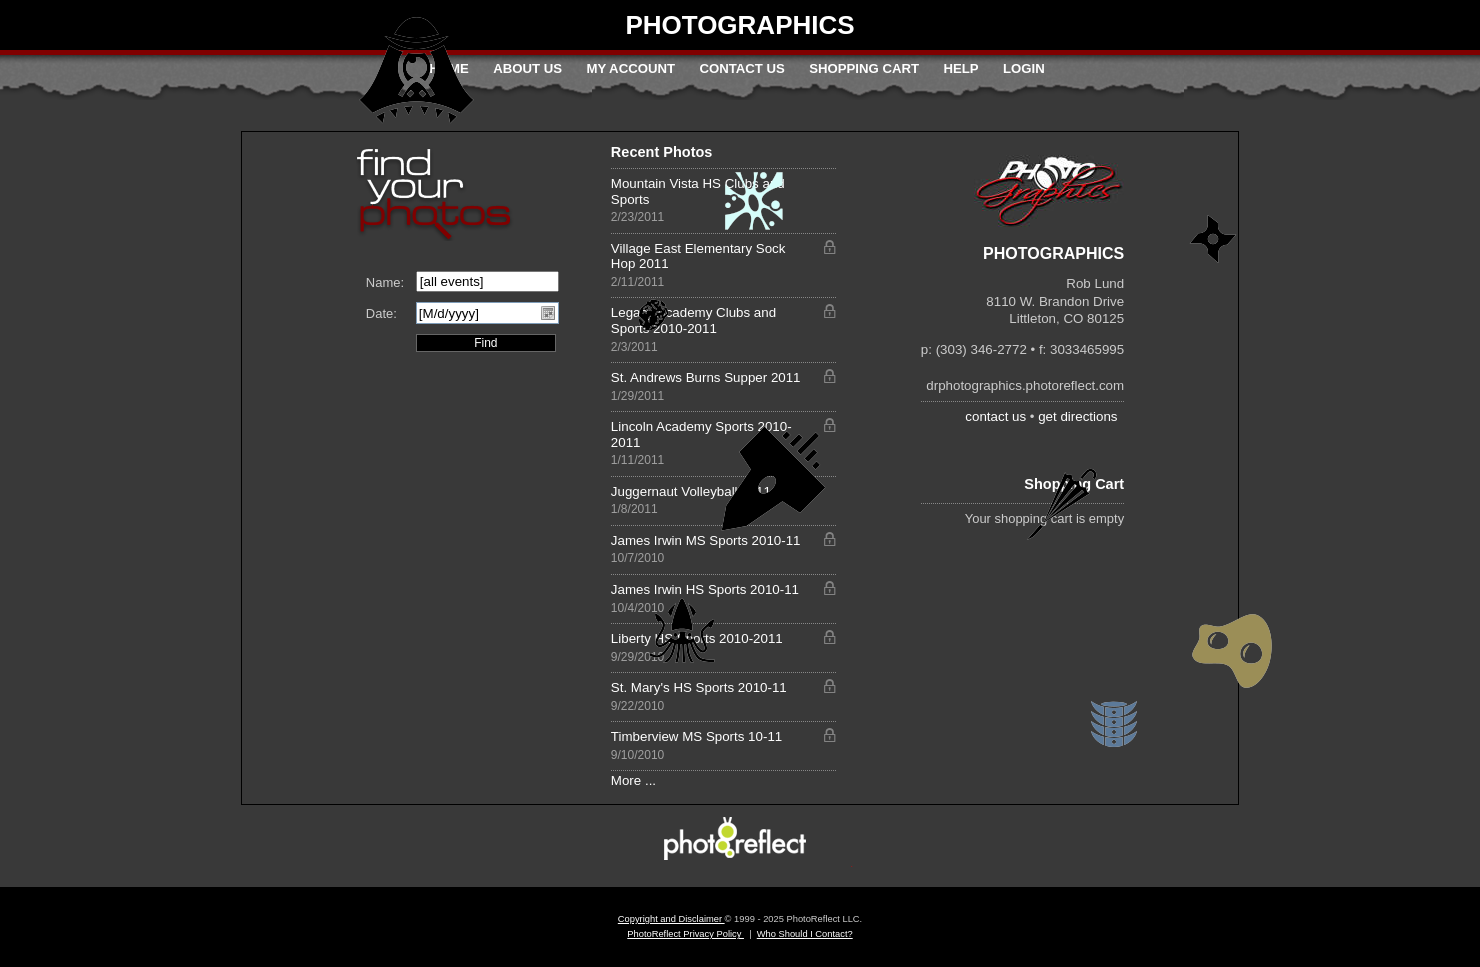  Describe the element at coordinates (1114, 724) in the screenshot. I see `server or database storage indicator` at that location.